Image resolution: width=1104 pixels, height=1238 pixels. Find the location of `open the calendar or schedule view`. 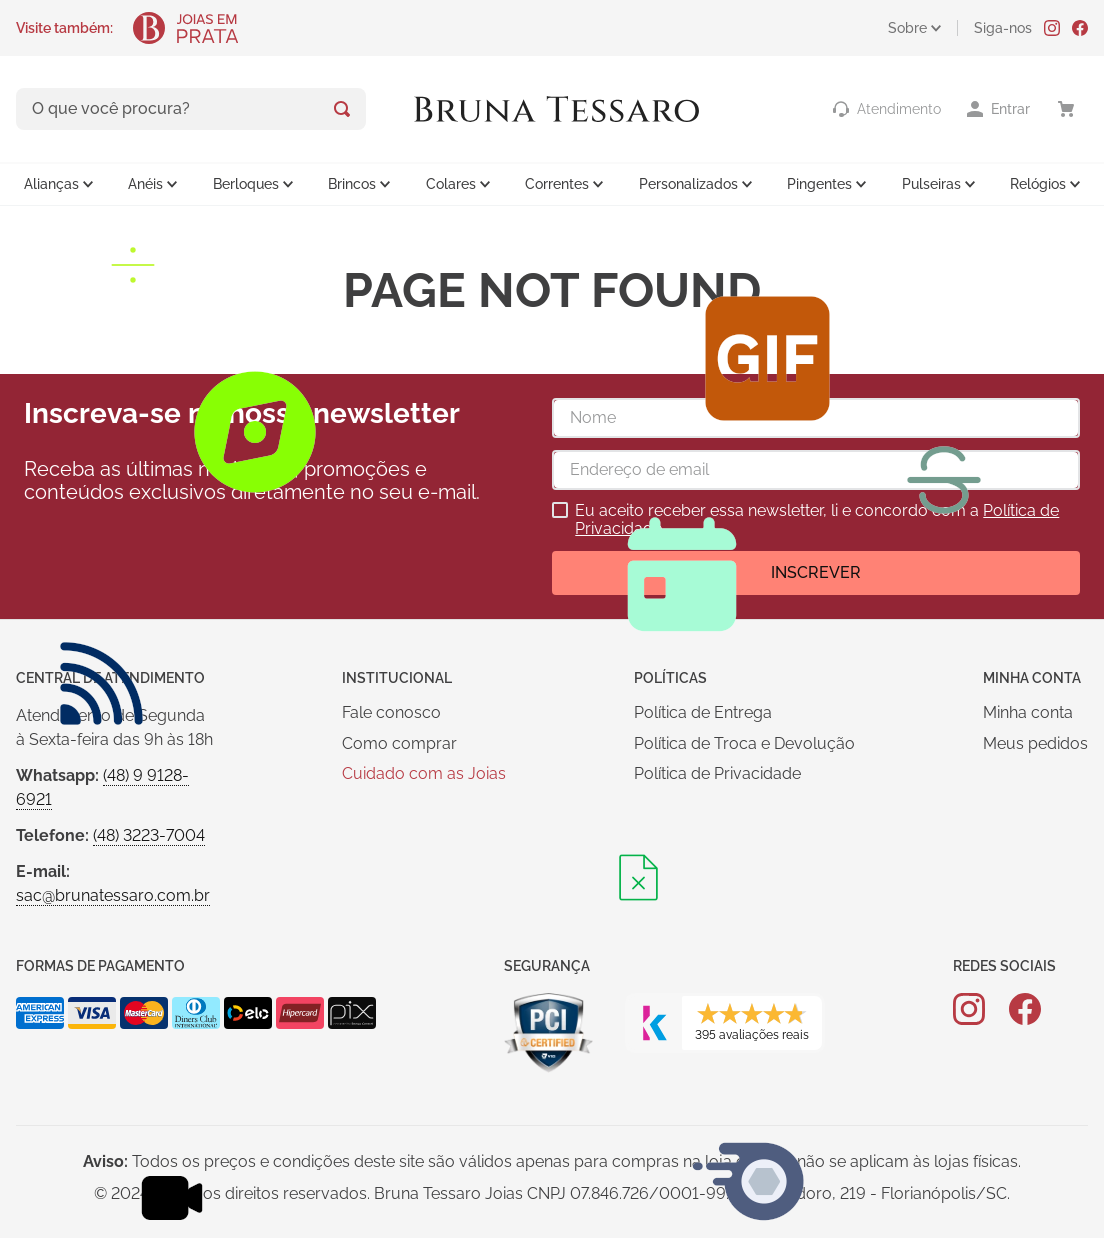

open the calendar or schedule view is located at coordinates (682, 577).